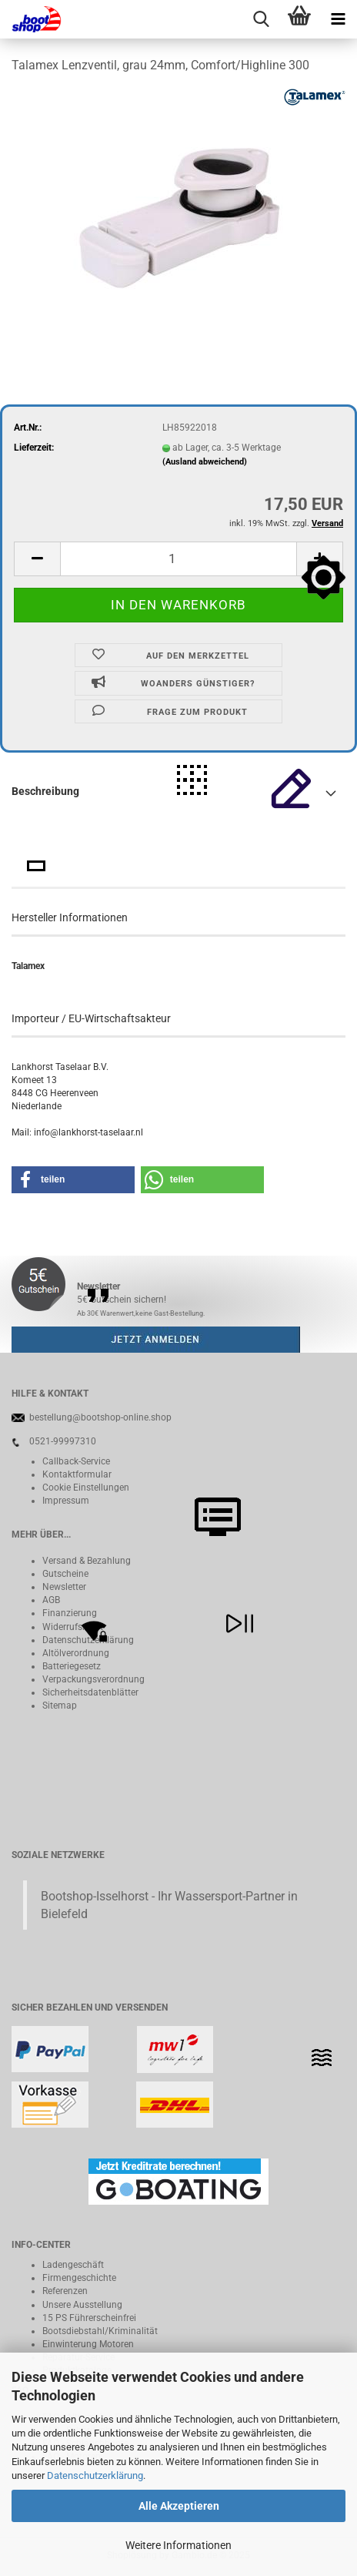 This screenshot has width=357, height=2576. Describe the element at coordinates (322, 2058) in the screenshot. I see `indicates water-related content or features` at that location.